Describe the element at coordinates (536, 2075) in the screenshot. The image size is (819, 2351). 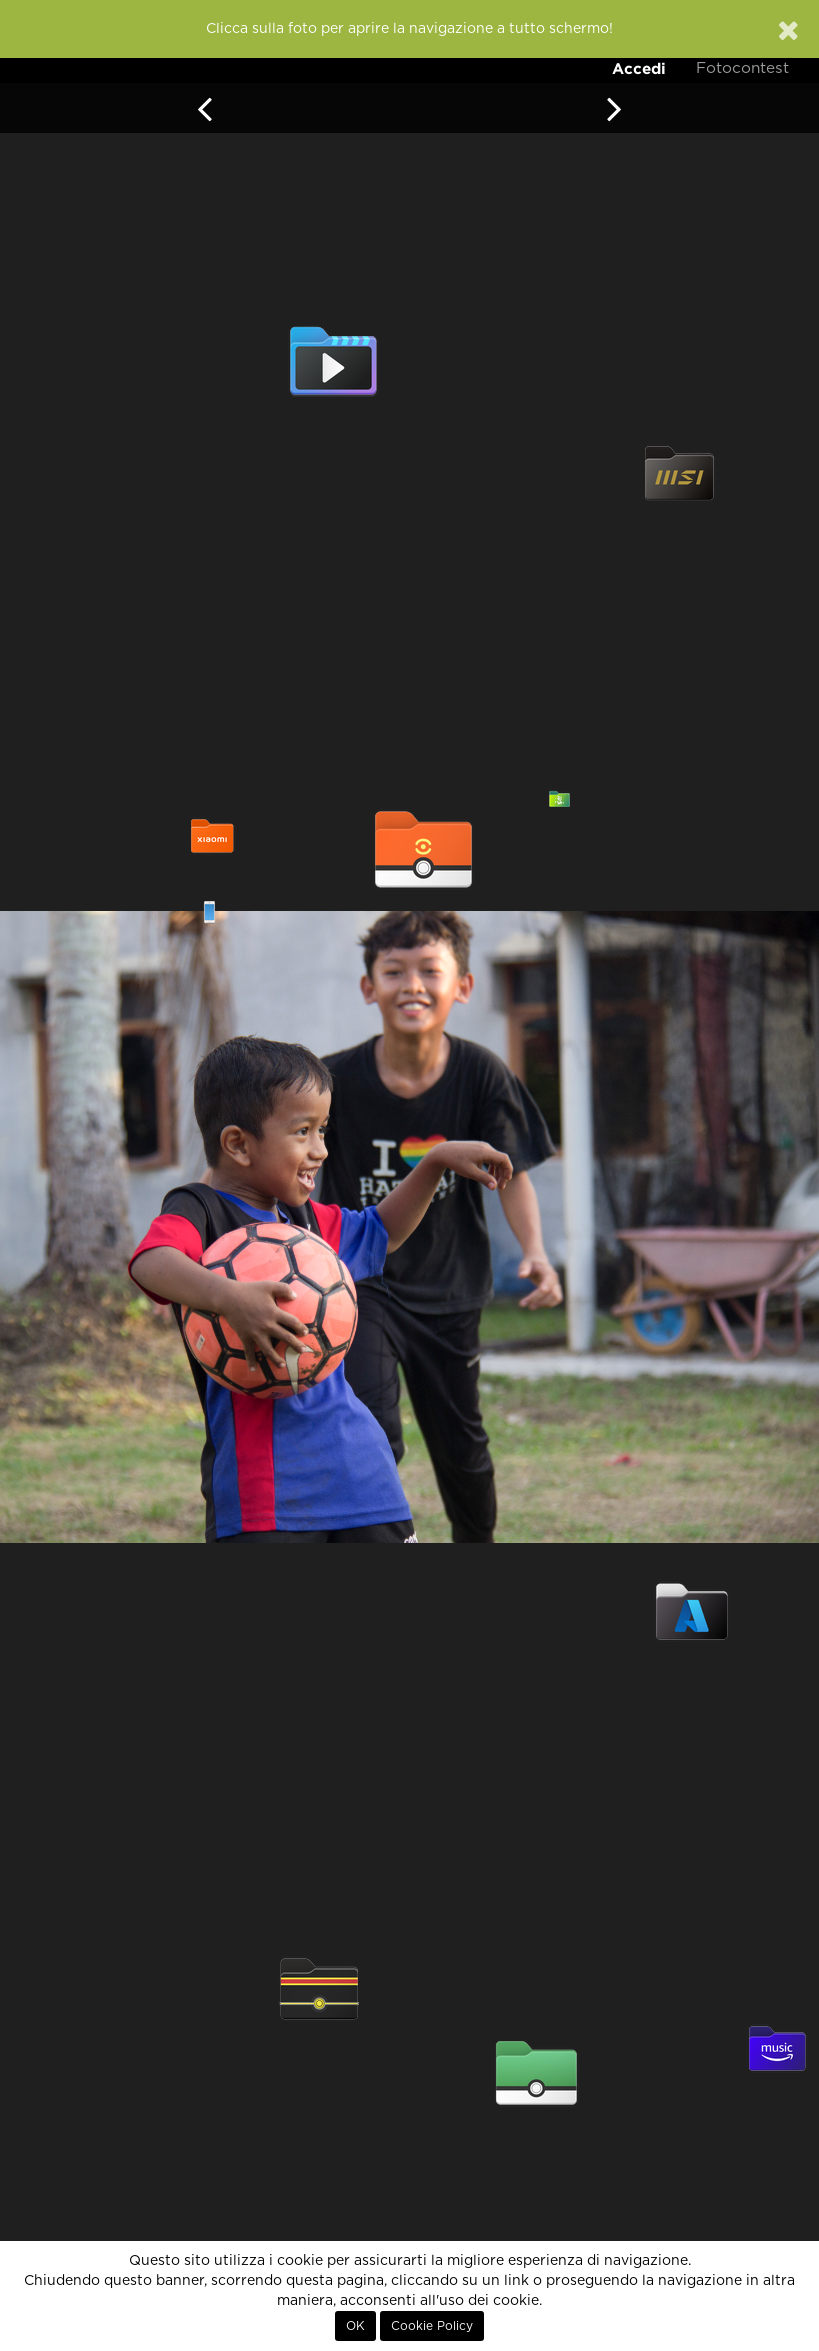
I see `folder for storing pokémon-related files or games` at that location.